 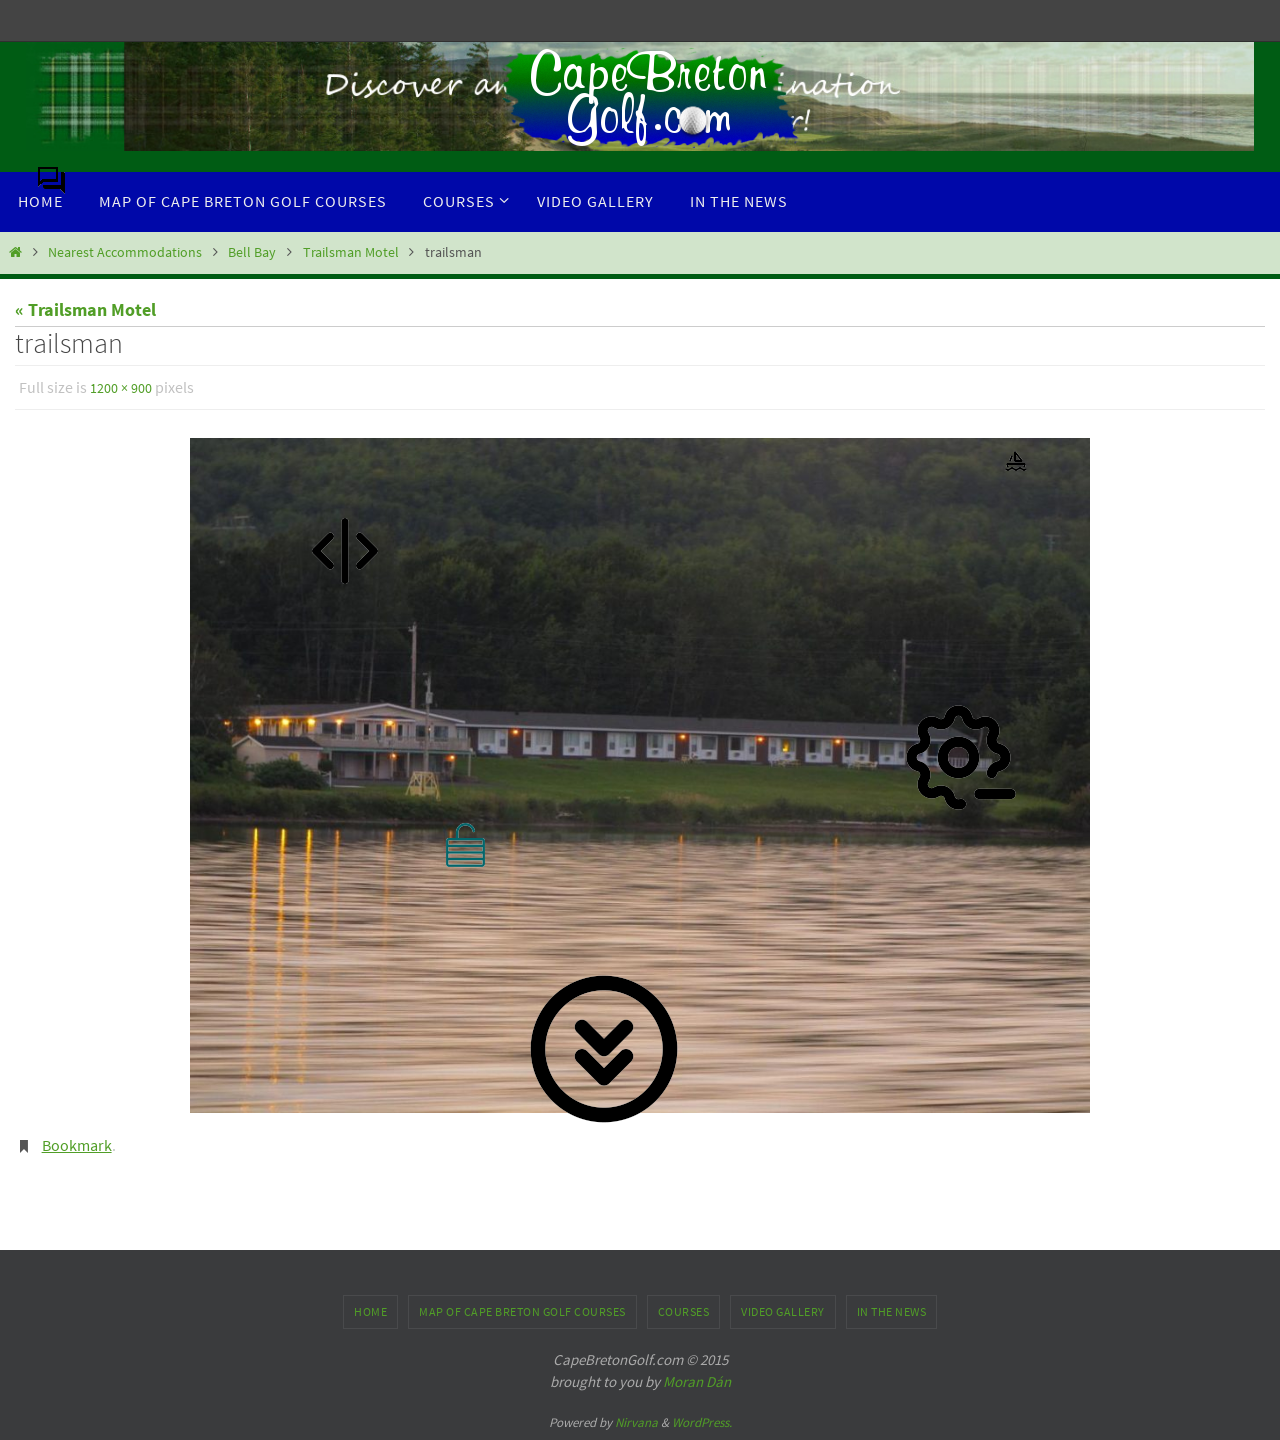 I want to click on remove a setting or preference, so click(x=958, y=757).